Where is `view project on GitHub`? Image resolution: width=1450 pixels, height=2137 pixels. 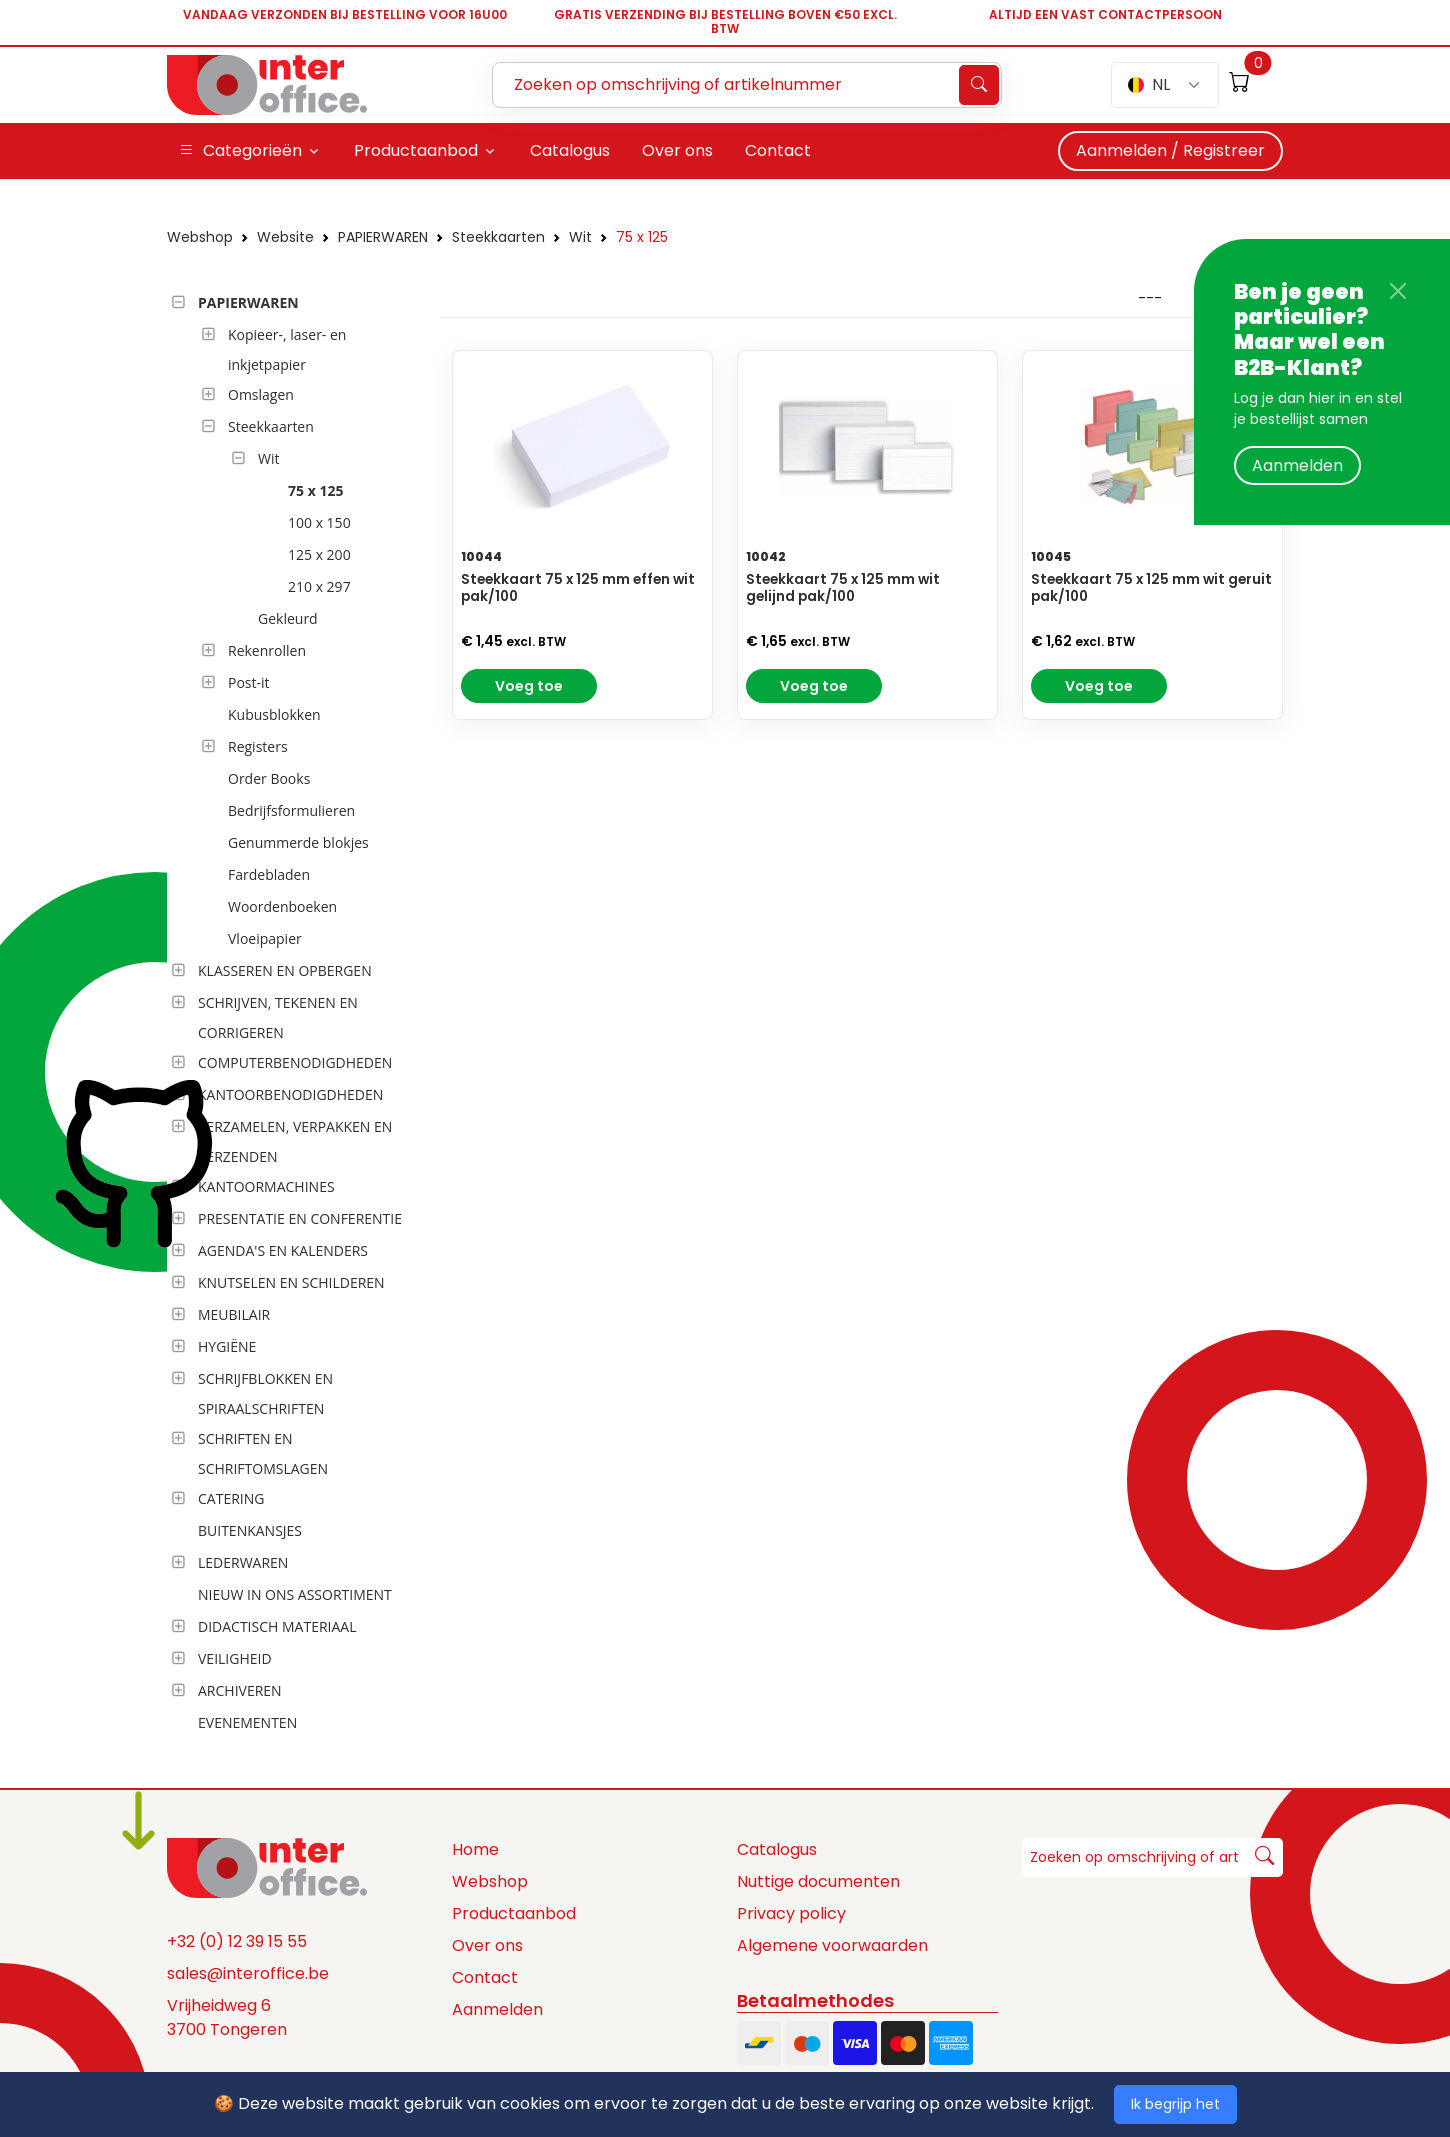
view project on GitHub is located at coordinates (135, 1167).